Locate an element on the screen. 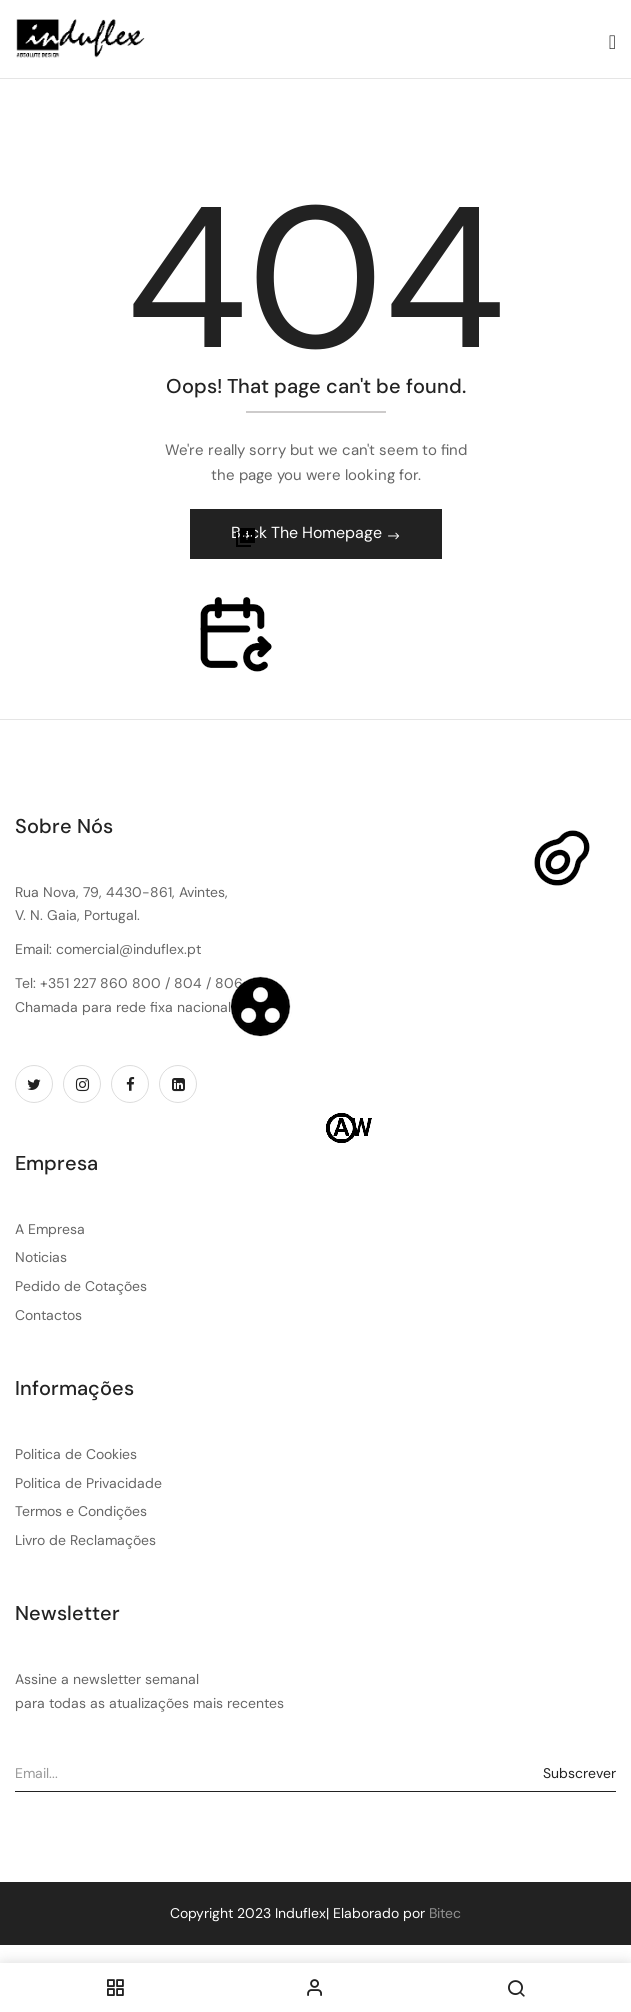  add item to your library is located at coordinates (245, 537).